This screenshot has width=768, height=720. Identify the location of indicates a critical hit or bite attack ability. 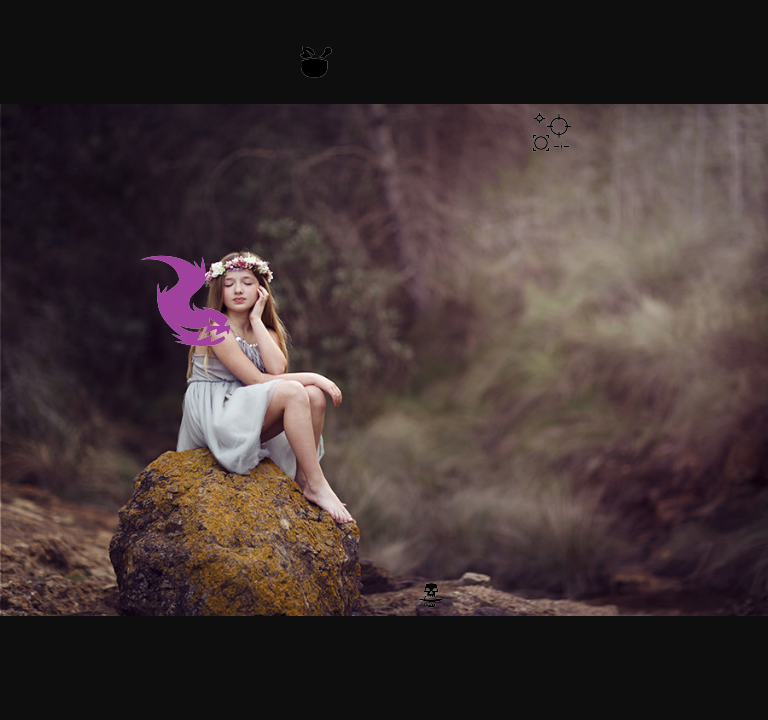
(430, 595).